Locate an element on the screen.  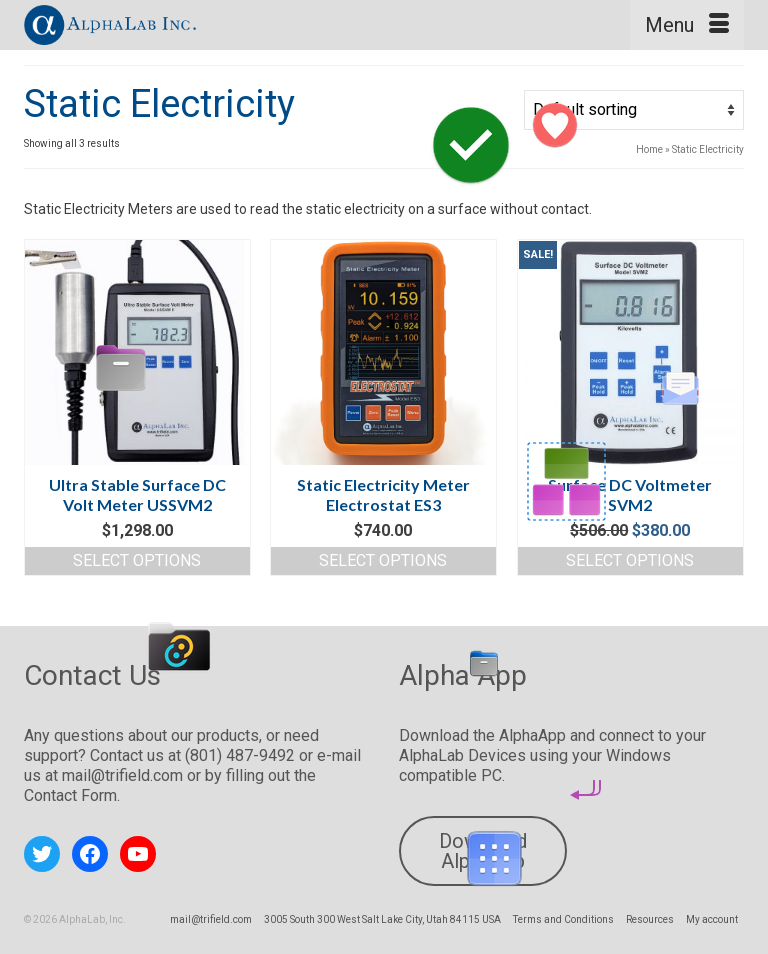
open the file manager is located at coordinates (484, 663).